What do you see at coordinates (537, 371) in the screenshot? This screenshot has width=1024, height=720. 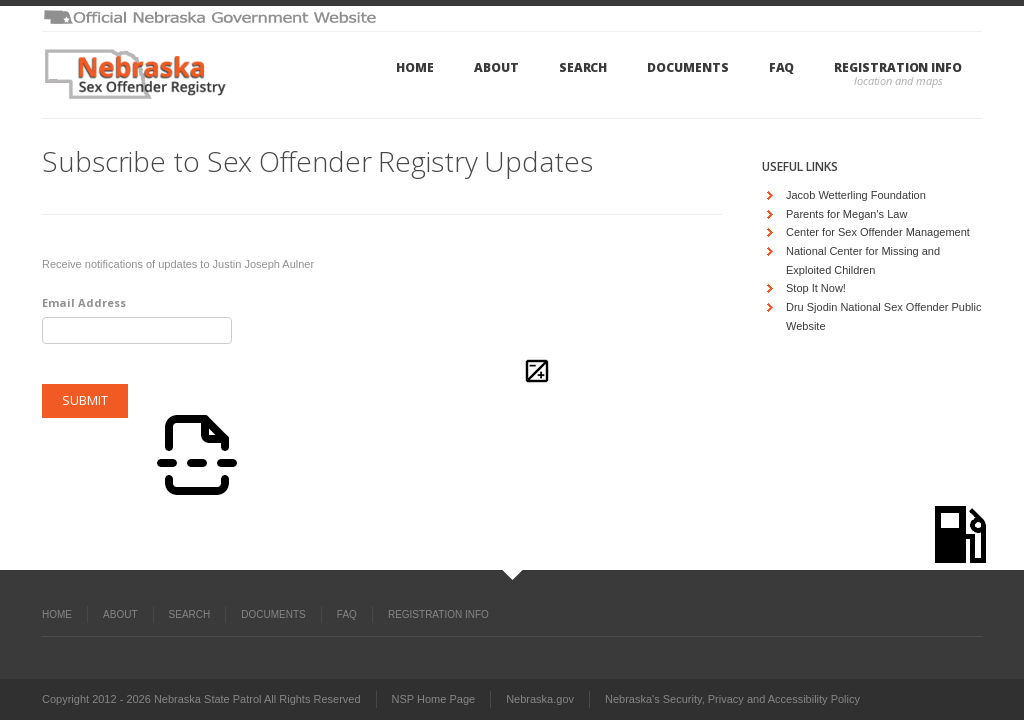 I see `adjust image exposure settings` at bounding box center [537, 371].